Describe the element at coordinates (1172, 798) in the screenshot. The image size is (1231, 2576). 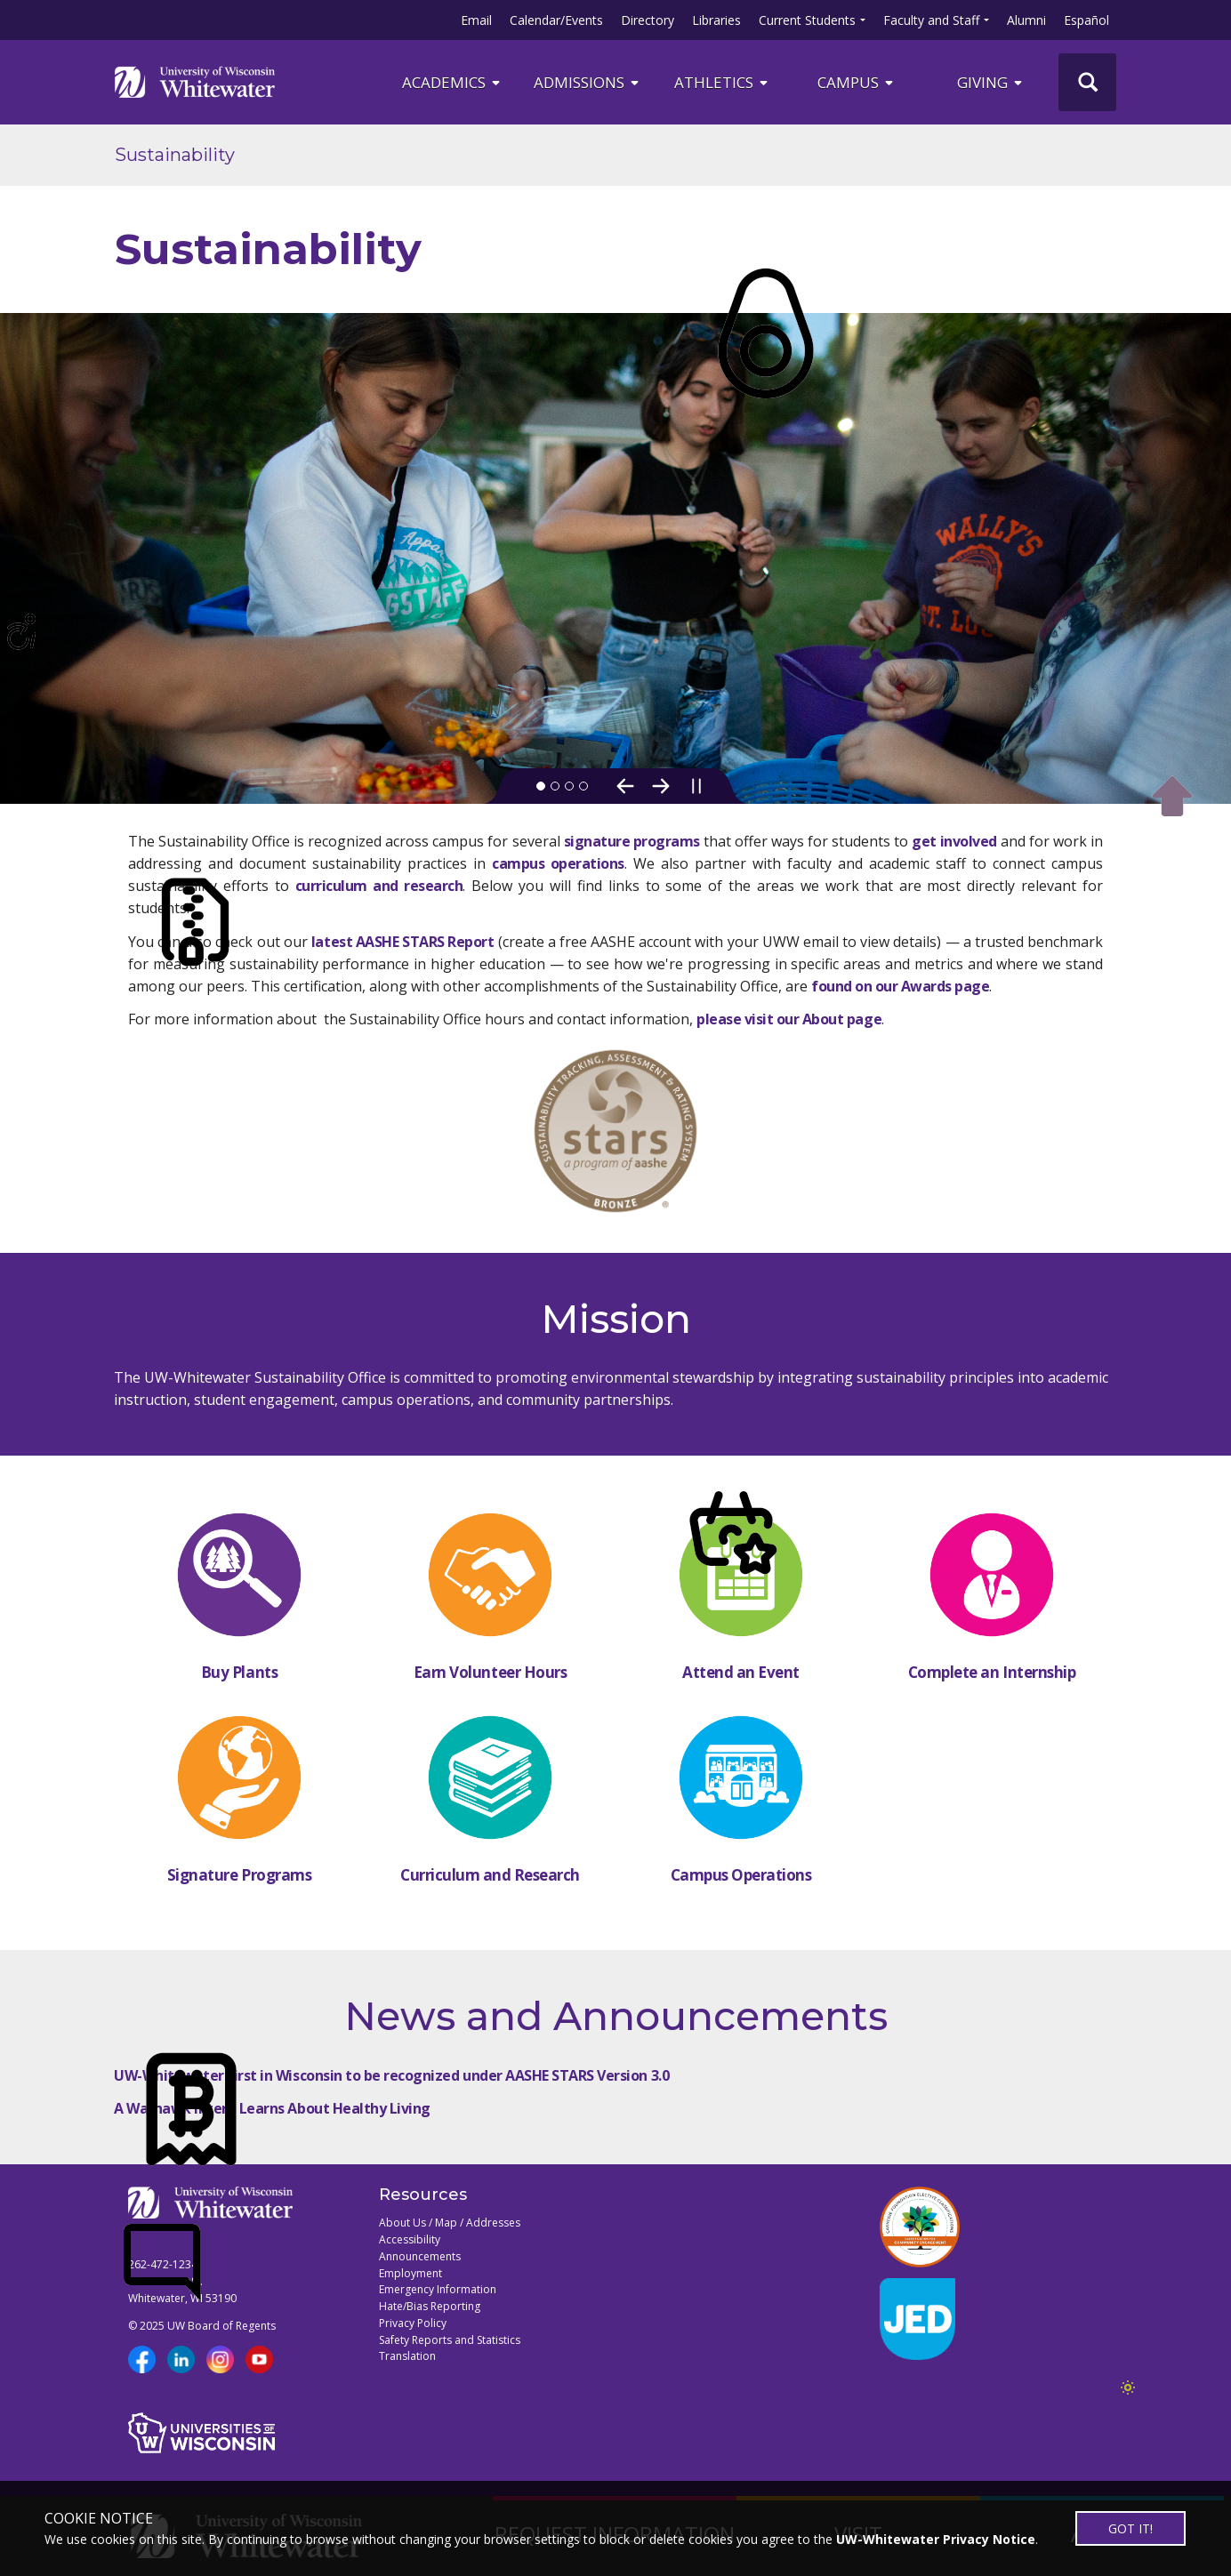
I see `upload a file or content` at that location.